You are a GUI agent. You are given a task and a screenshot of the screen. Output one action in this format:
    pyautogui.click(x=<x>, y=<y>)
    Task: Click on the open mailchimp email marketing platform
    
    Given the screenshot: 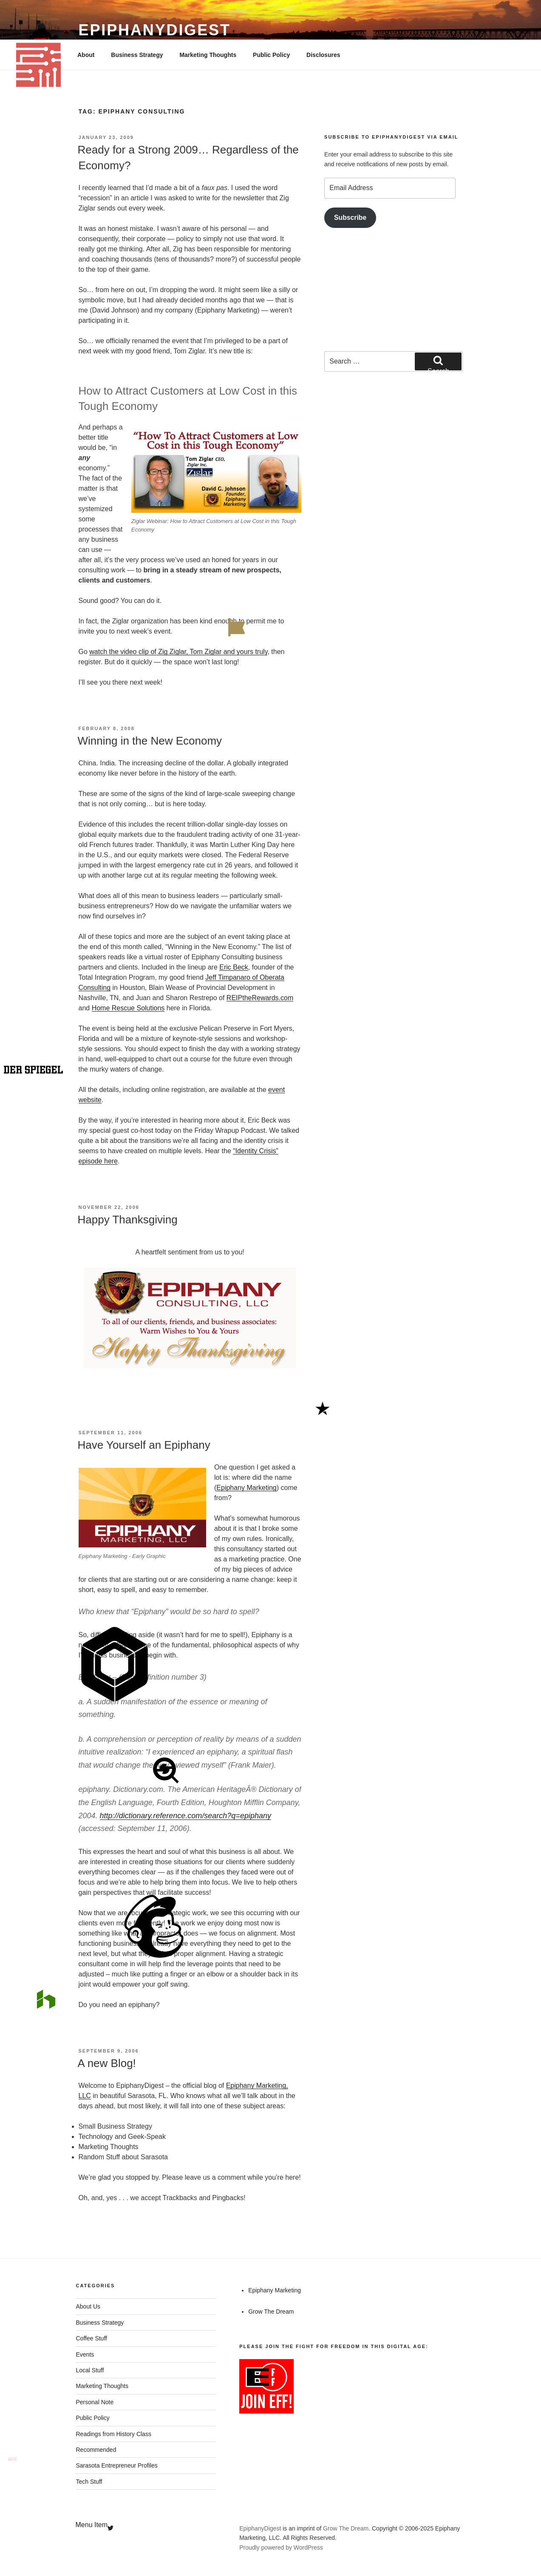 What is the action you would take?
    pyautogui.click(x=154, y=1926)
    